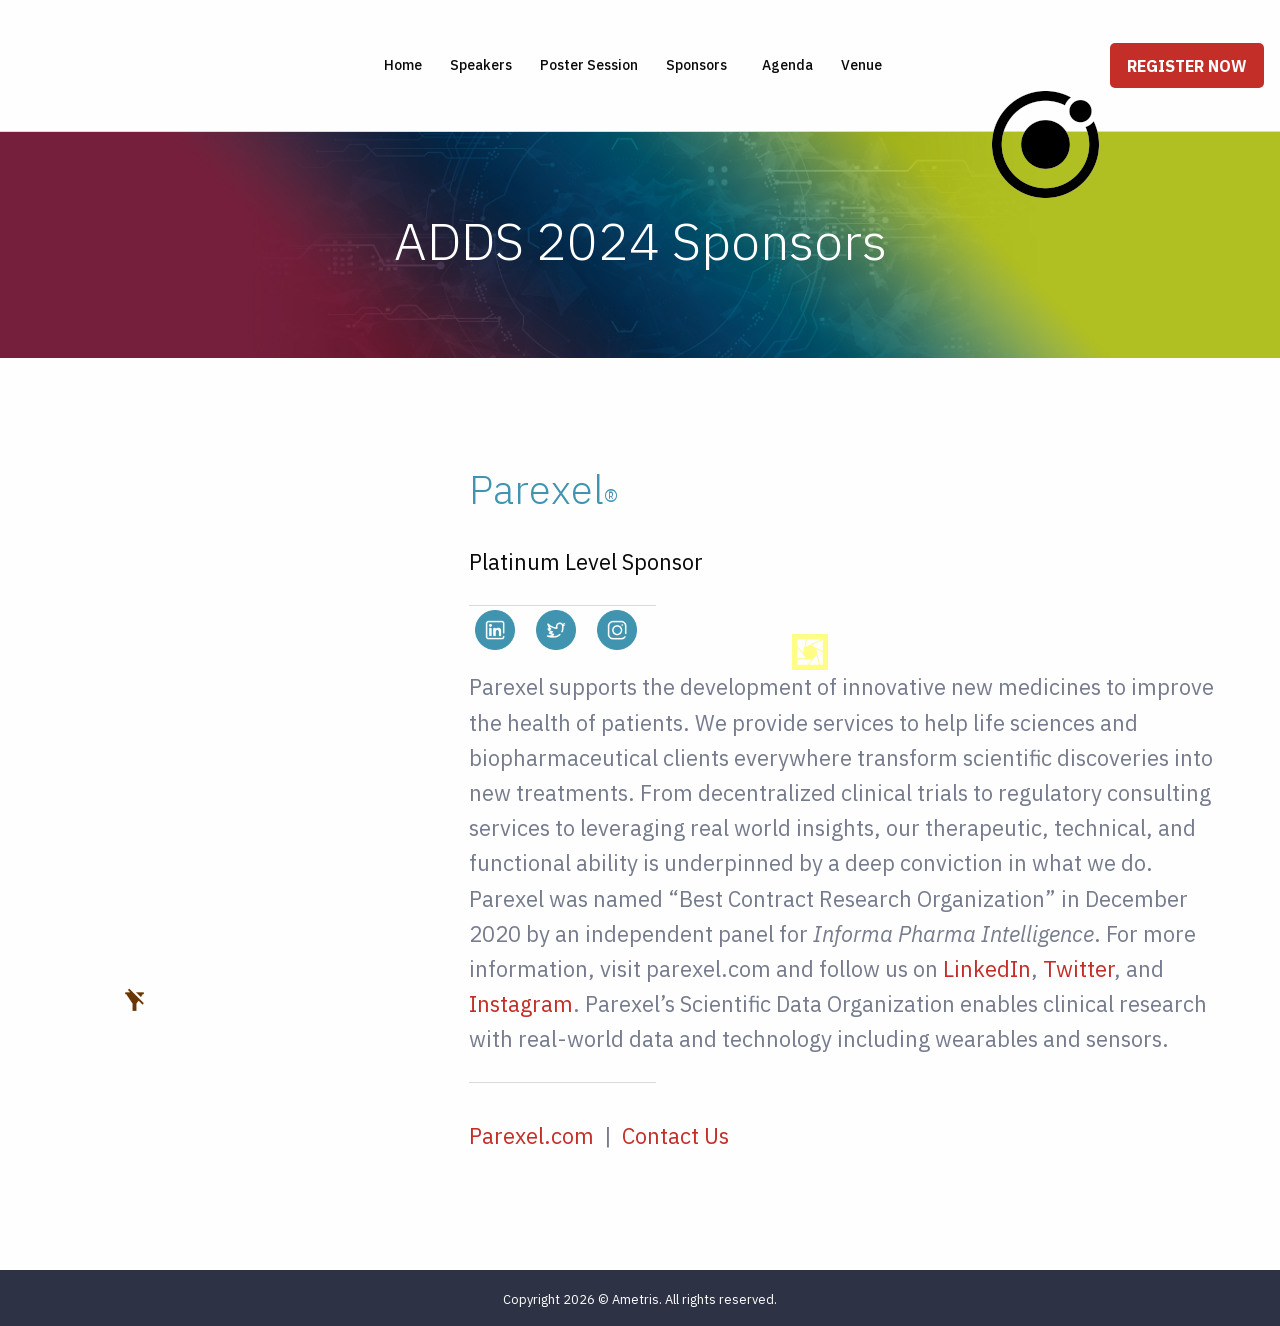 The image size is (1280, 1326). What do you see at coordinates (810, 652) in the screenshot?
I see `open google lens for visual search` at bounding box center [810, 652].